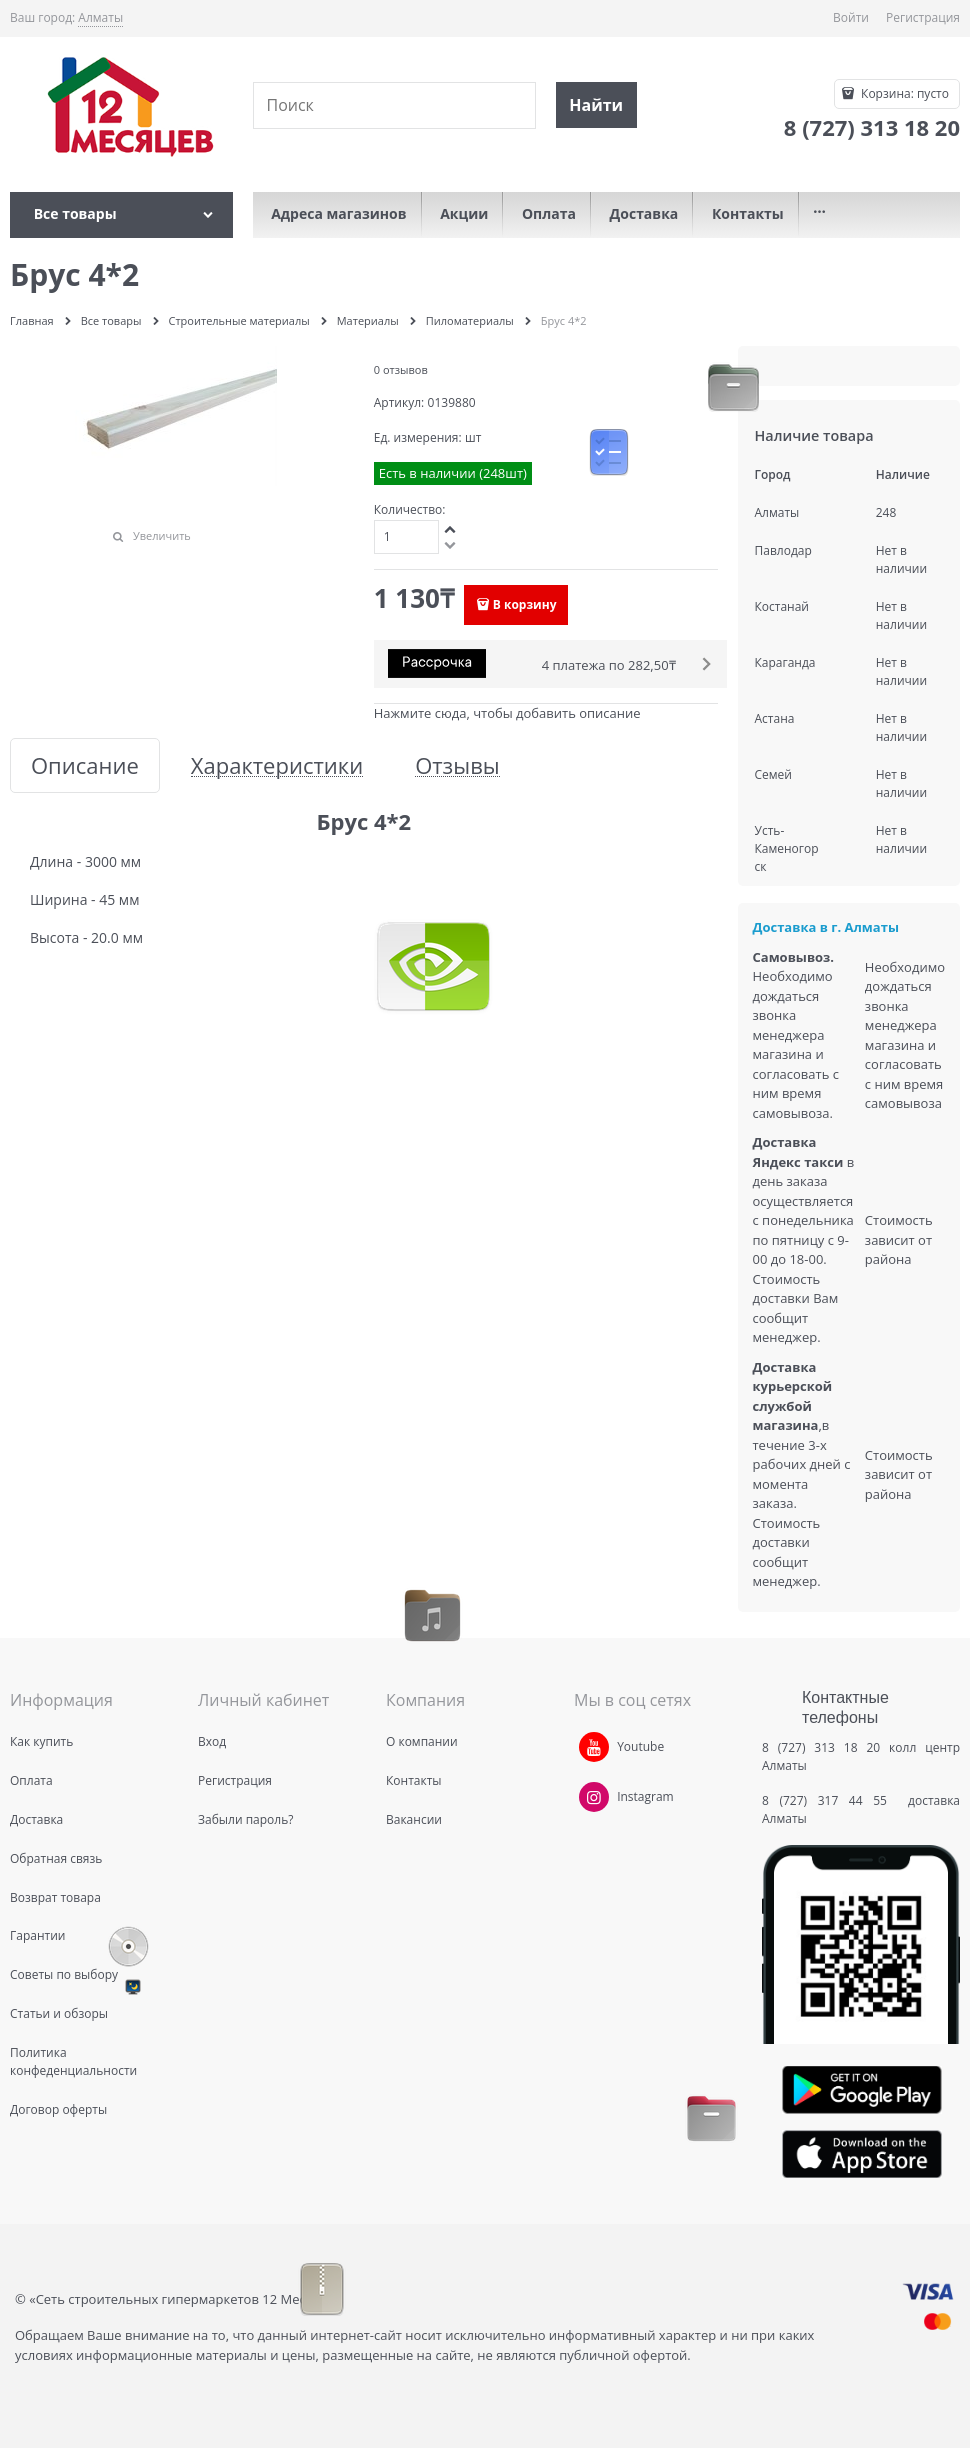 The width and height of the screenshot is (970, 2448). Describe the element at coordinates (711, 2118) in the screenshot. I see `open the file manager application` at that location.